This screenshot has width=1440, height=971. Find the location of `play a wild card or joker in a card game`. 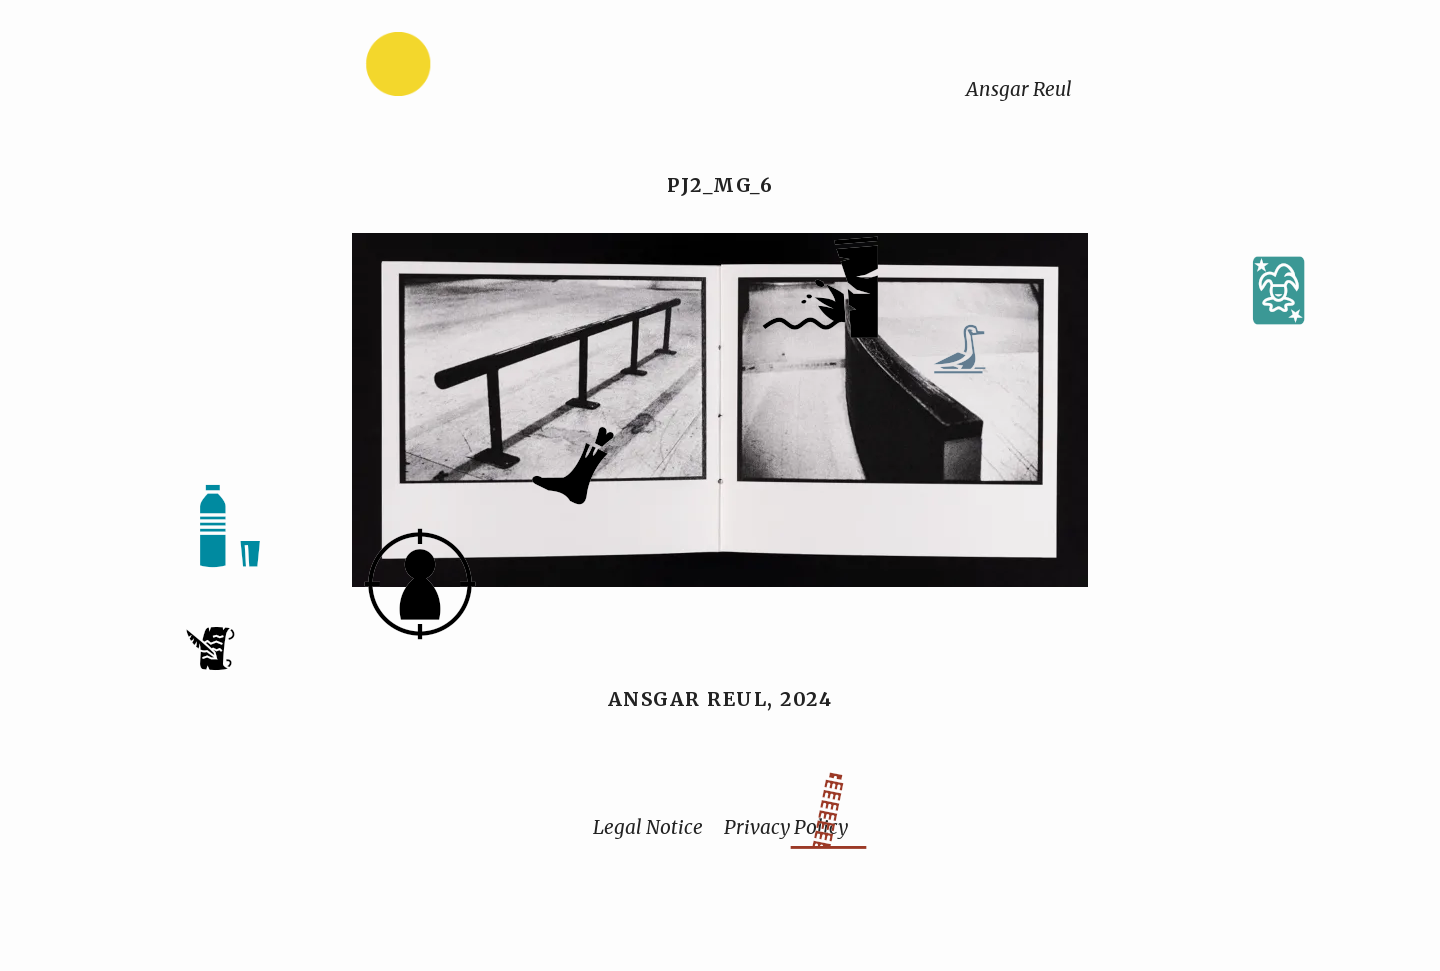

play a wild card or joker in a card game is located at coordinates (1278, 290).